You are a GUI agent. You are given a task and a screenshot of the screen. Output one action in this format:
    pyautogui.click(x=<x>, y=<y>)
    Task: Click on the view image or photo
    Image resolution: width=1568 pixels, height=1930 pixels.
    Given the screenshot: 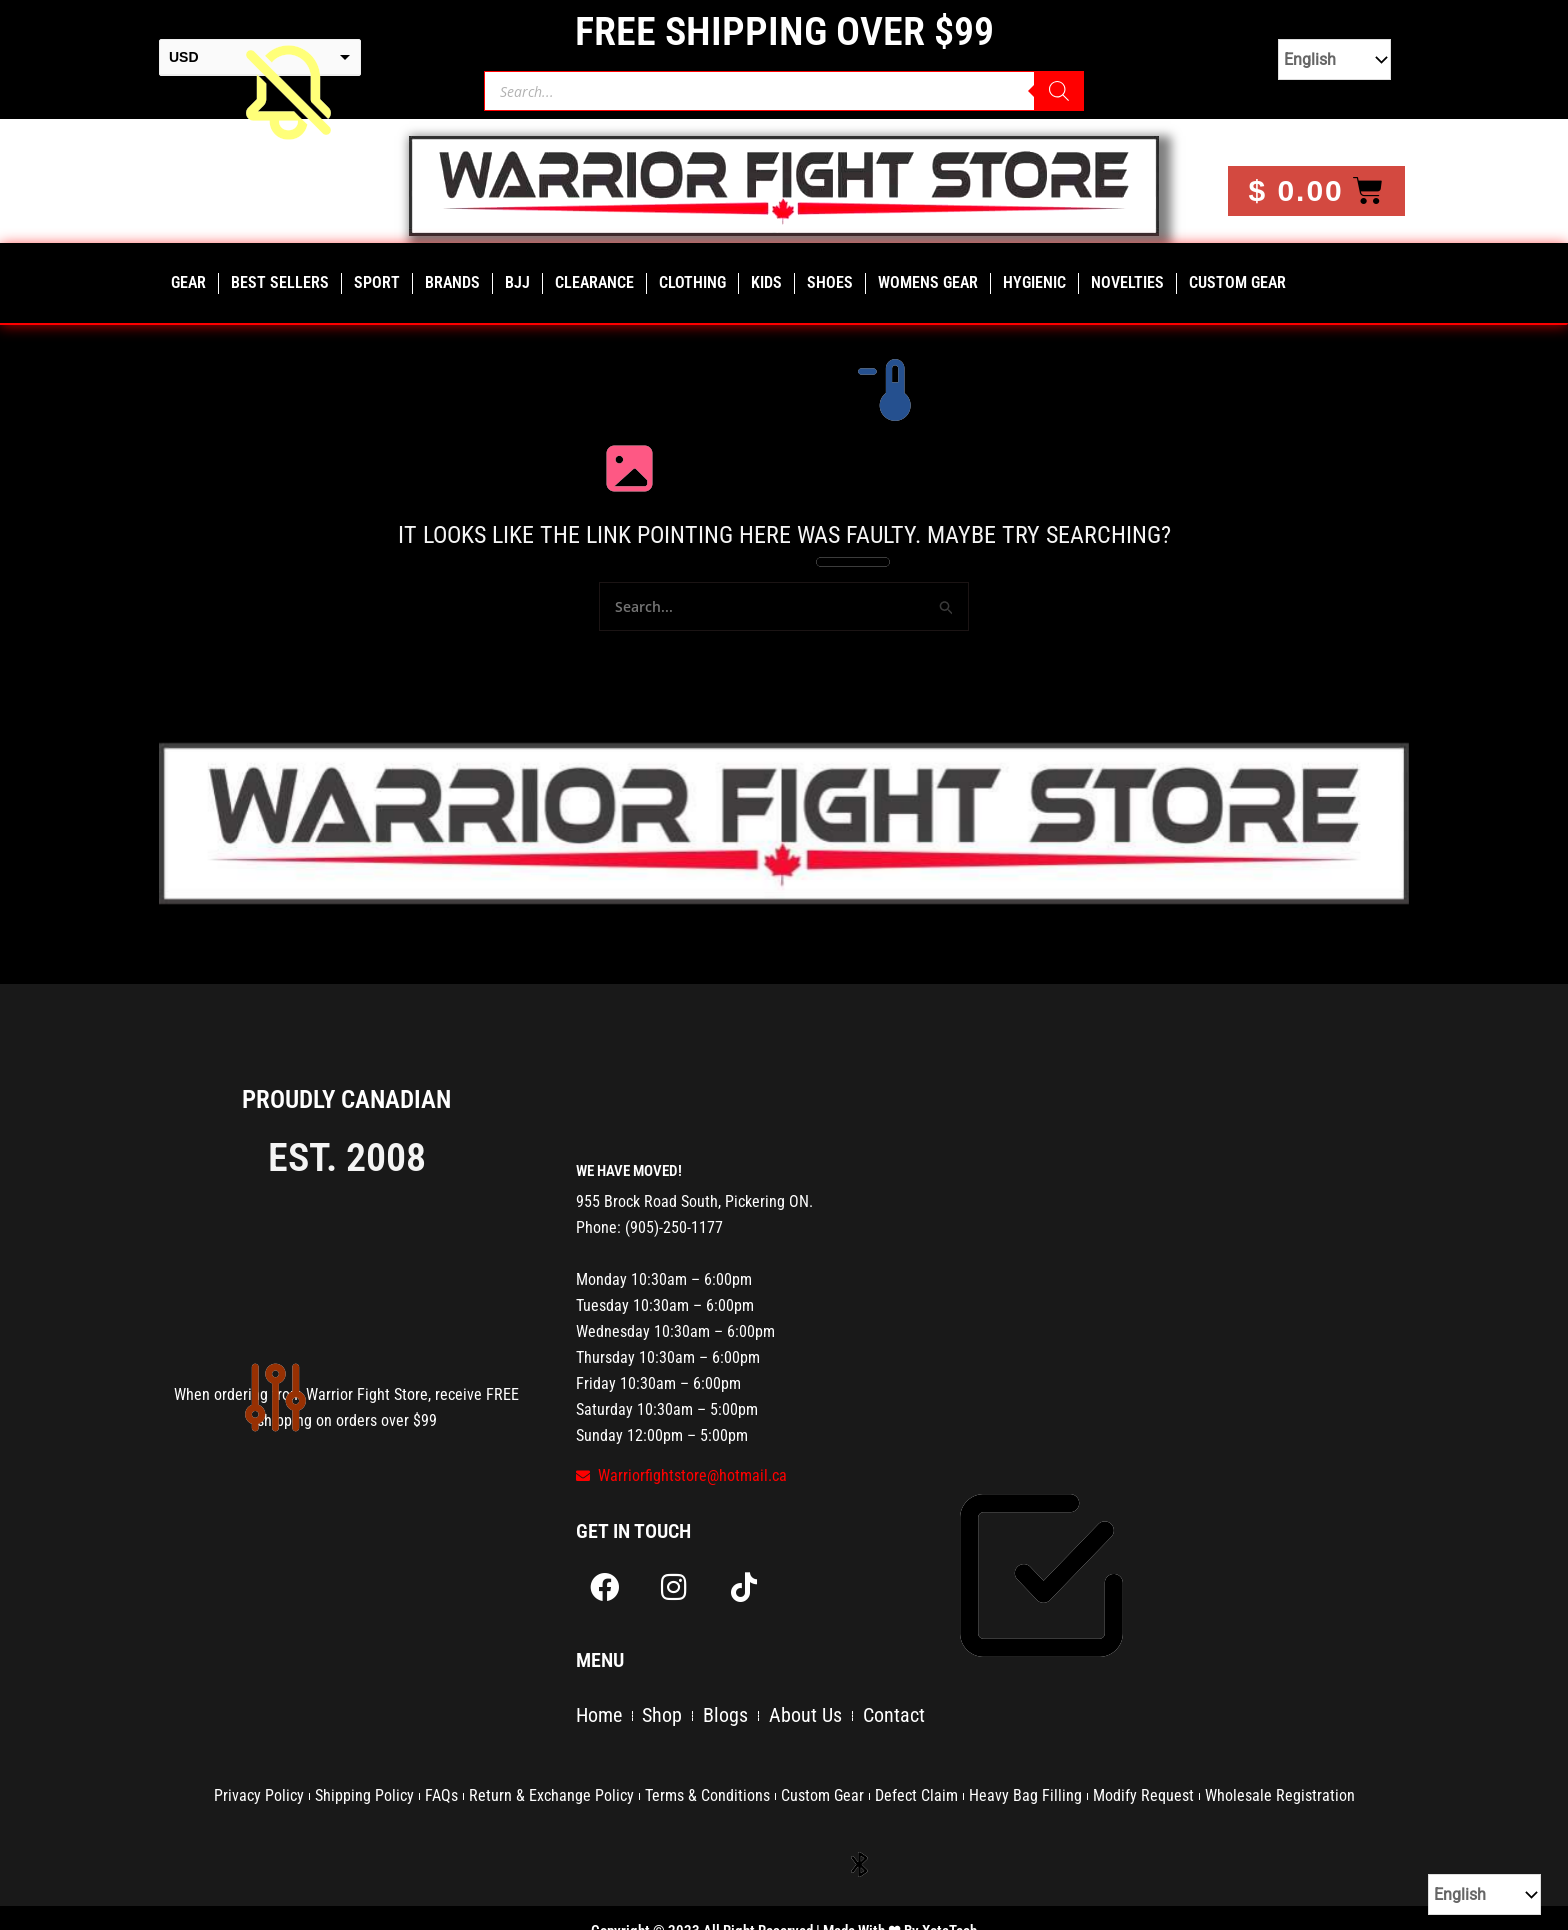 What is the action you would take?
    pyautogui.click(x=629, y=468)
    